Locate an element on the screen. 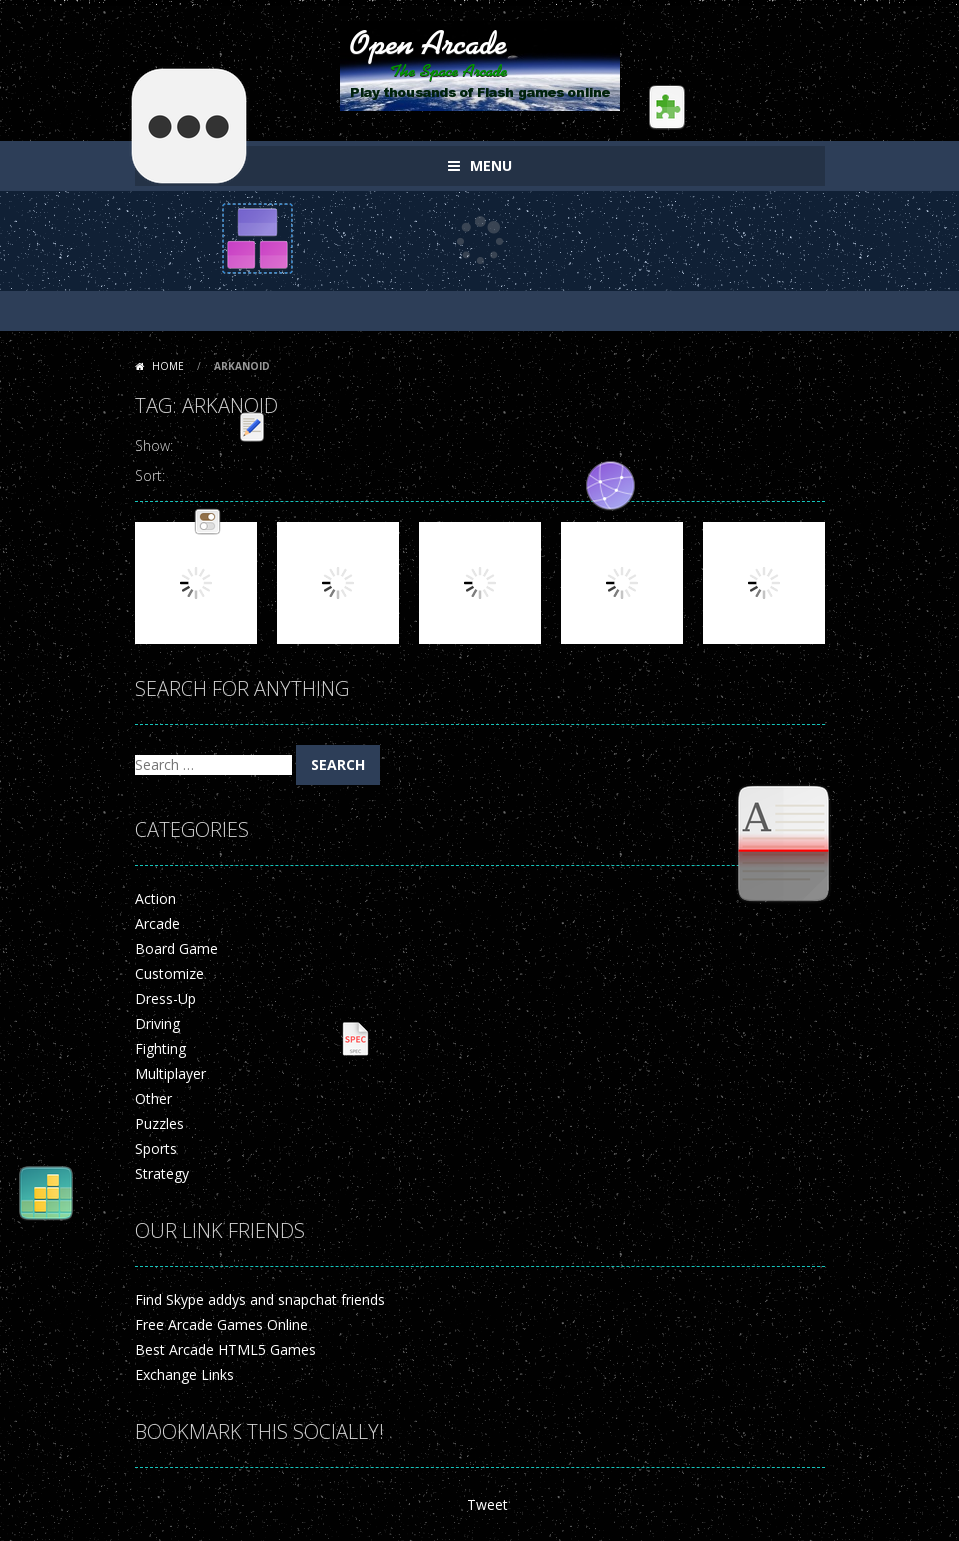  view other applications or categories is located at coordinates (189, 126).